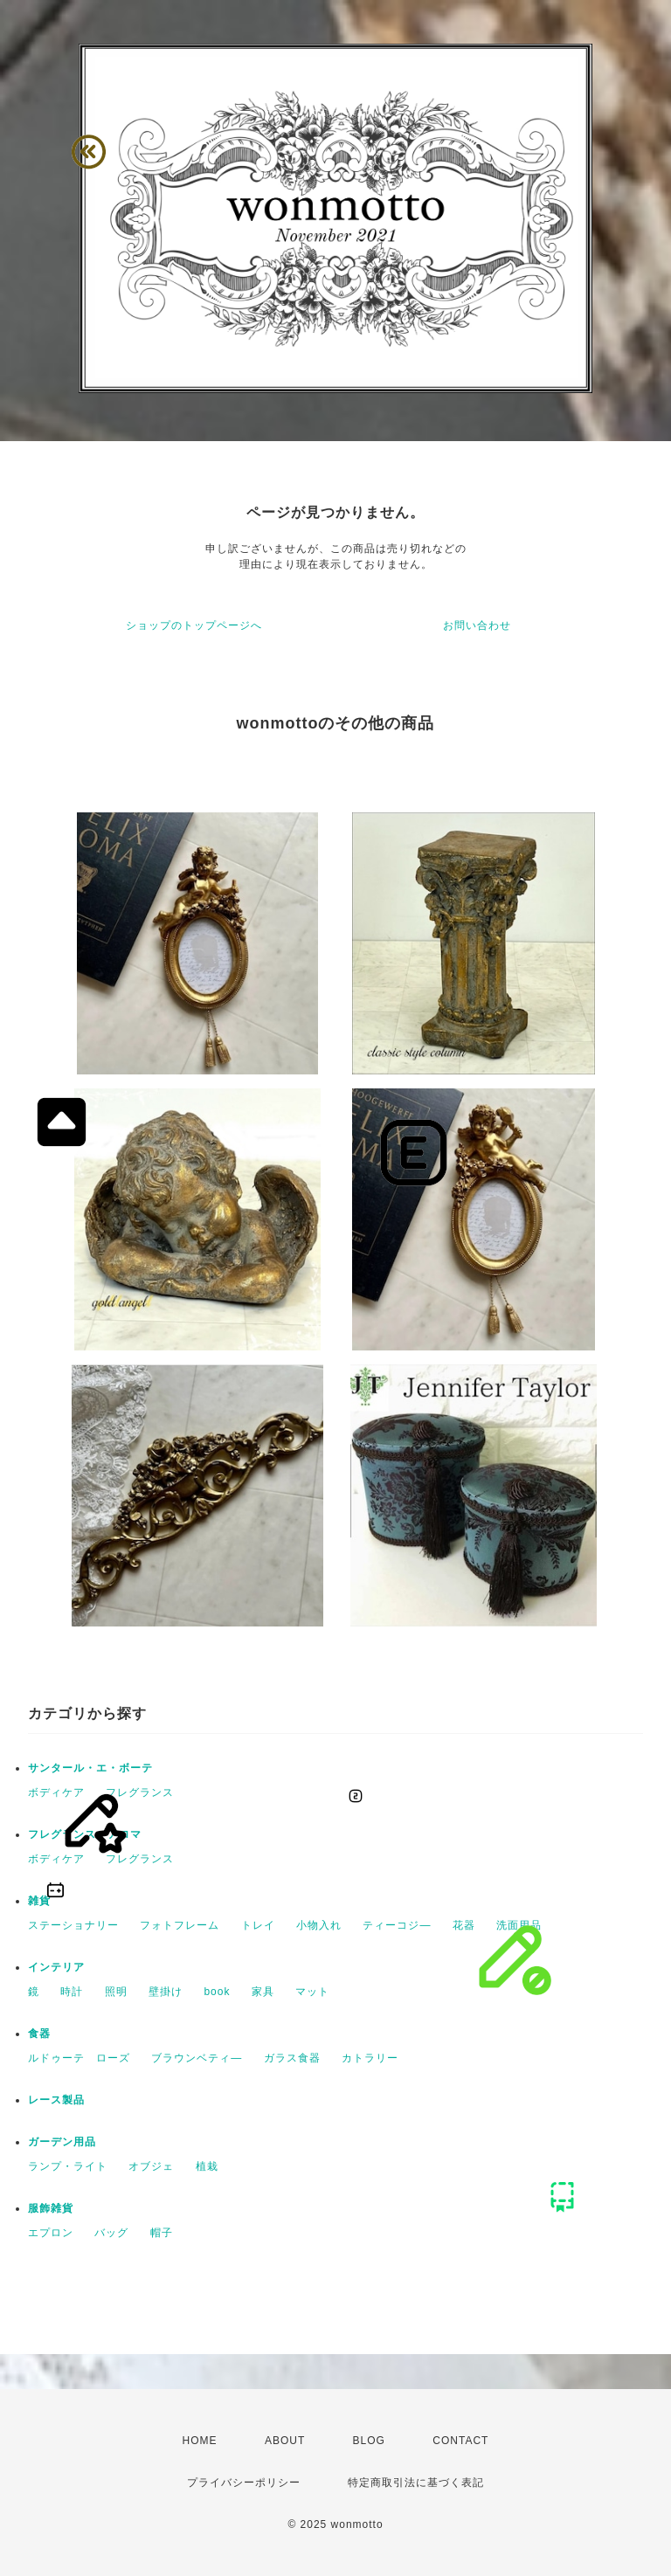  What do you see at coordinates (511, 1955) in the screenshot?
I see `cancel editing mode` at bounding box center [511, 1955].